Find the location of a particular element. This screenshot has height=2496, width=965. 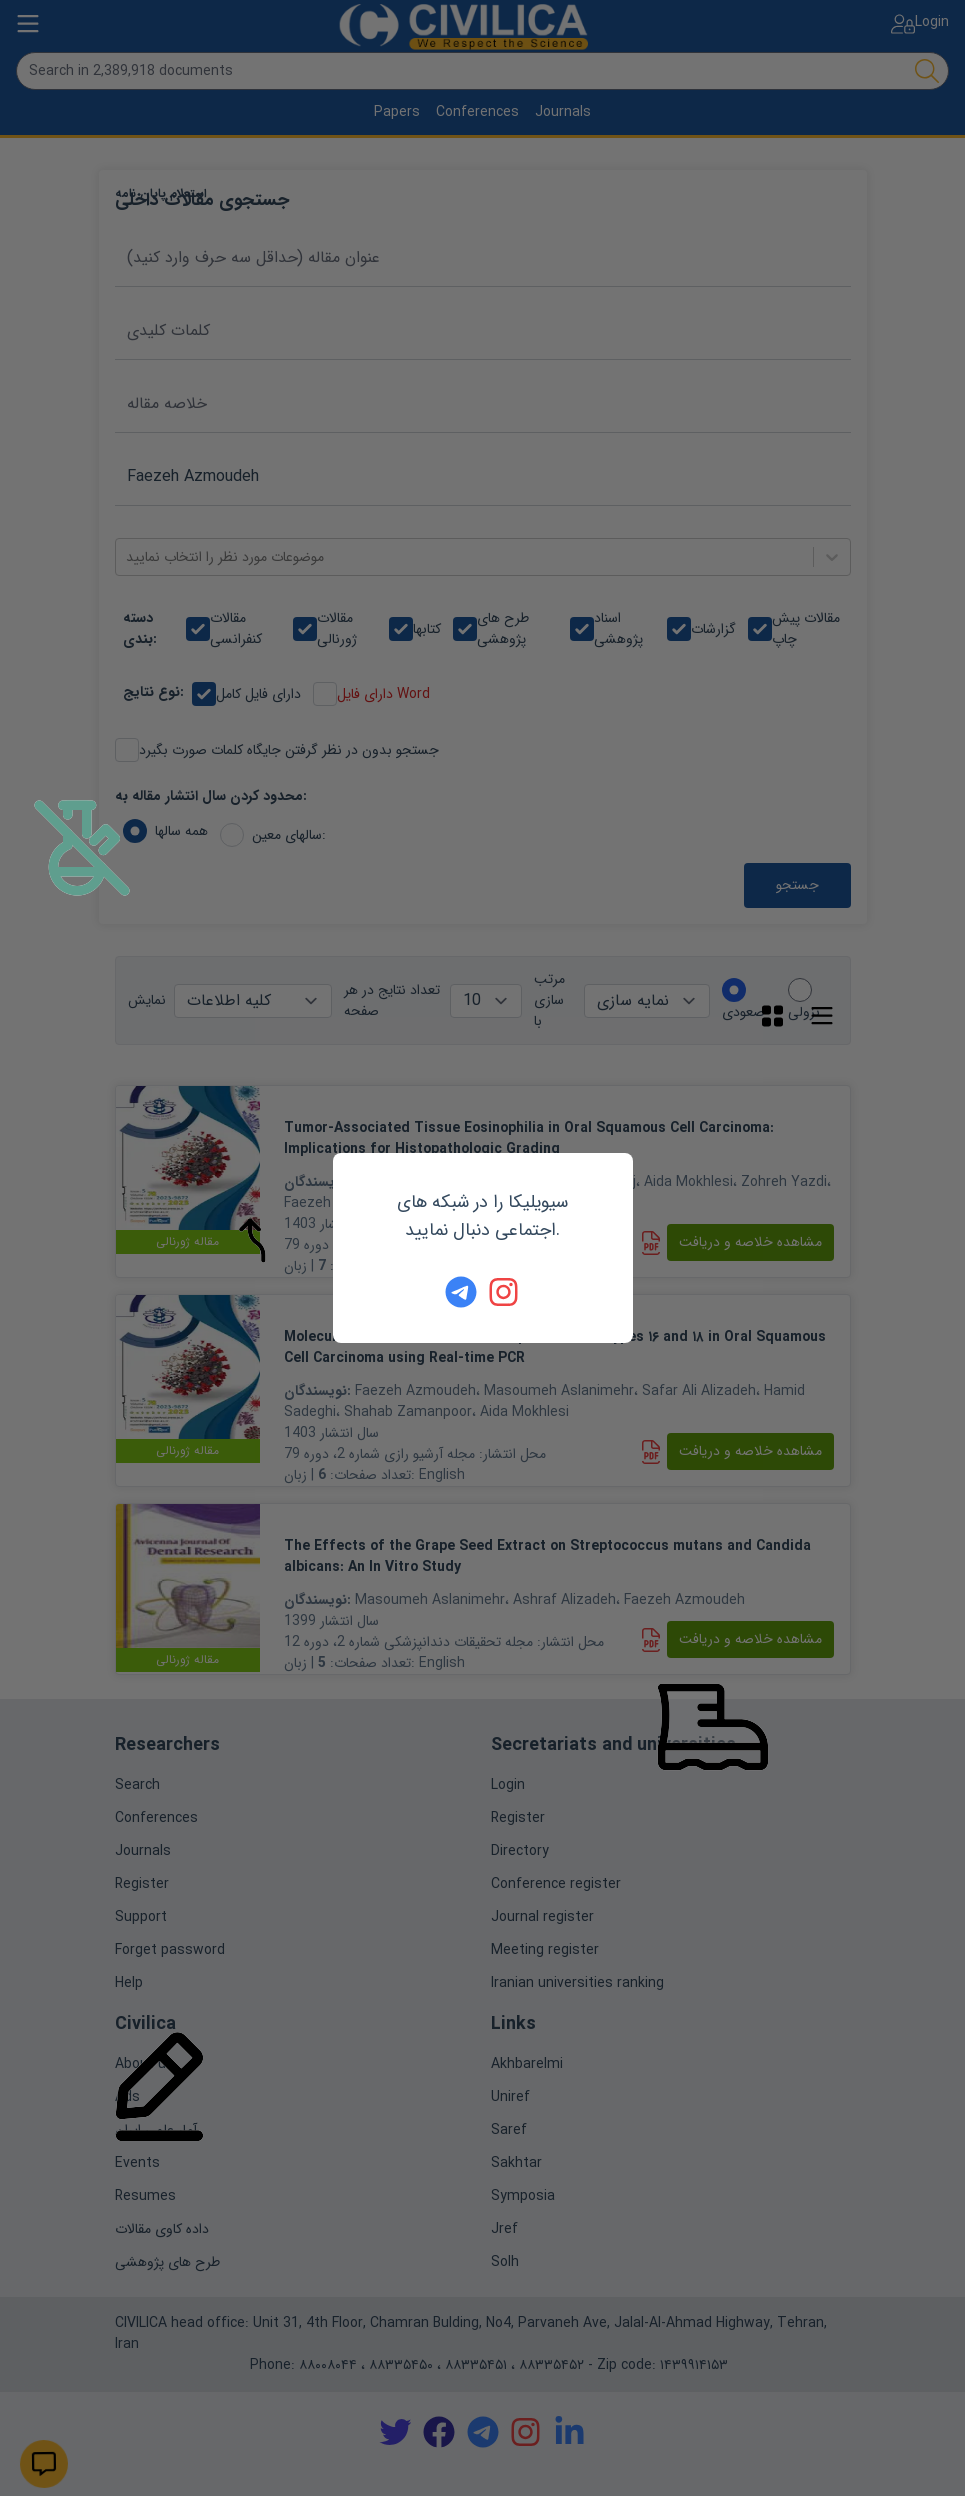

go back to previous screen is located at coordinates (254, 1240).